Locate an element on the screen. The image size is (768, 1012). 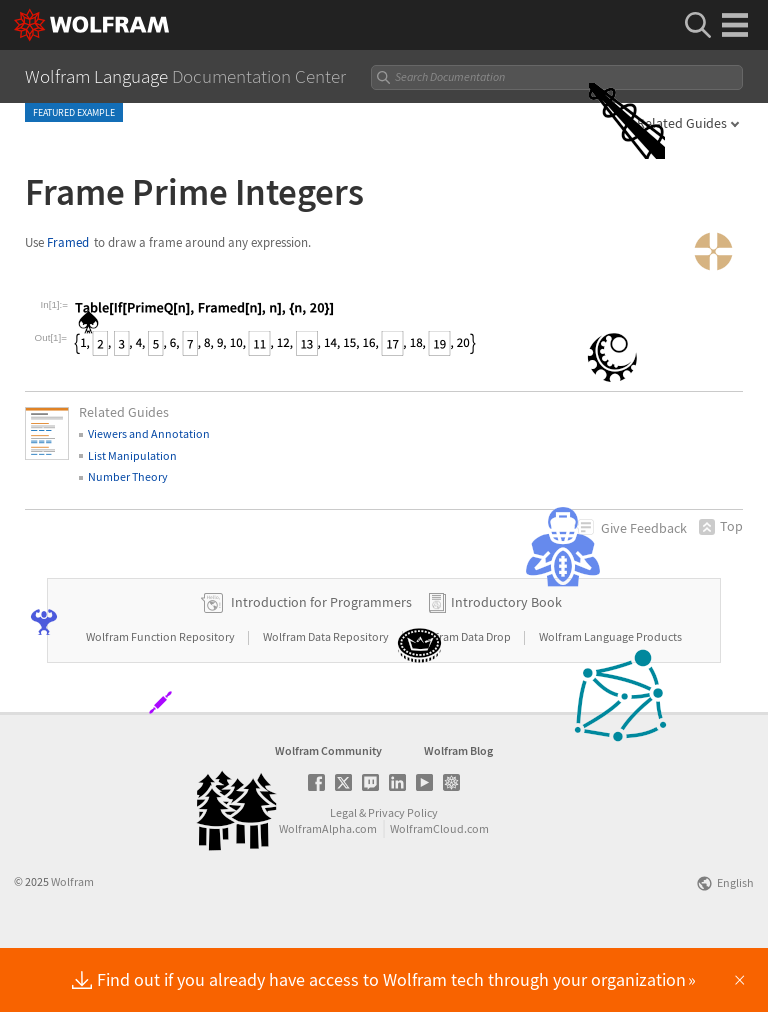
explore forest or woodland area in game is located at coordinates (236, 810).